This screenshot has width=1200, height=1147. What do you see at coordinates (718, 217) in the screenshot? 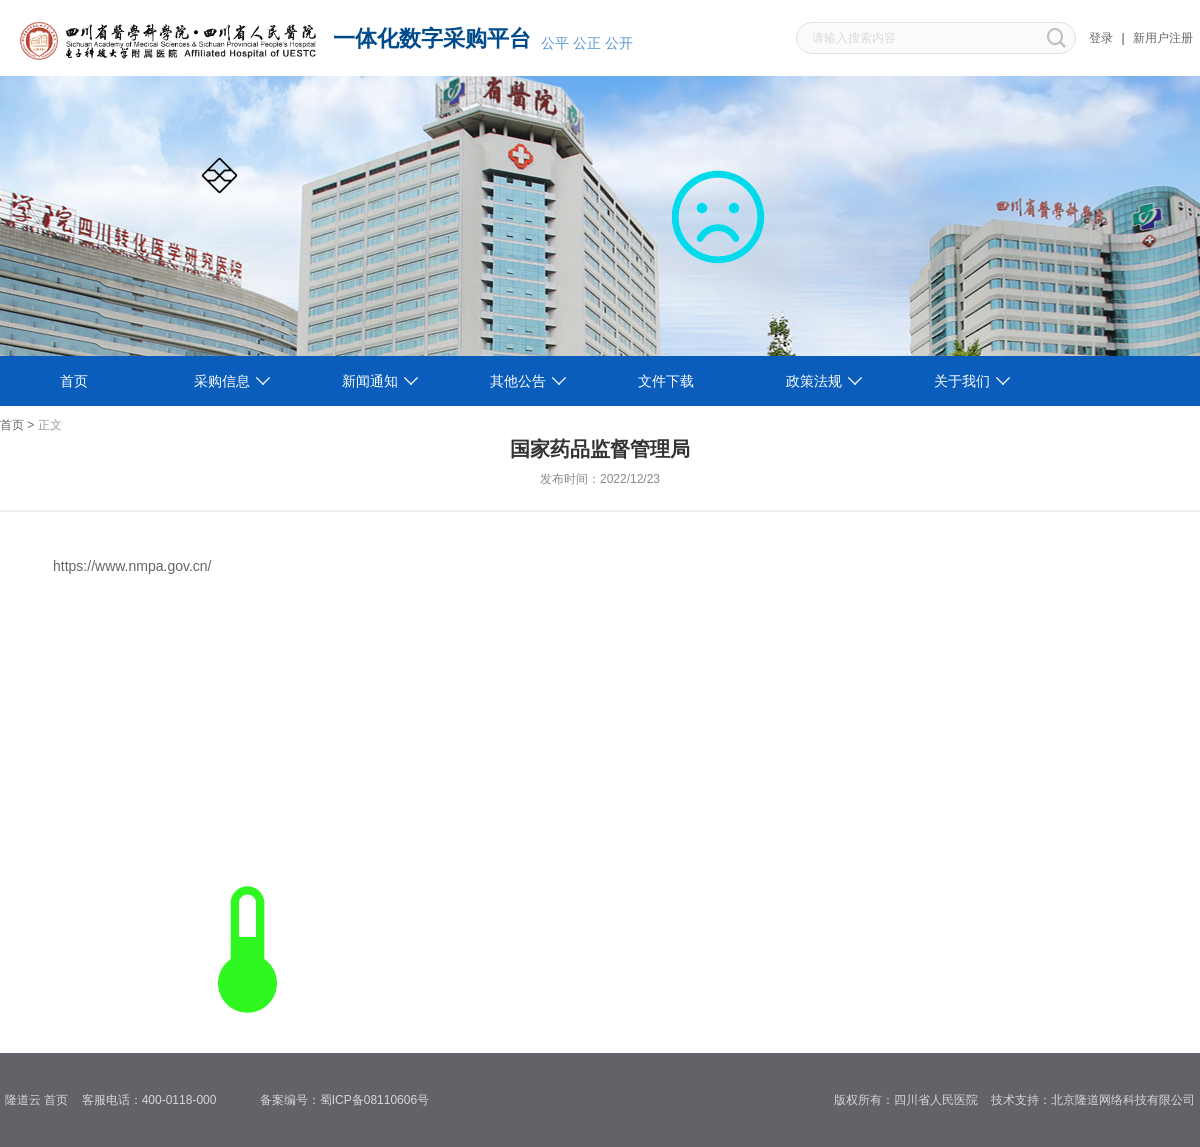
I see `indicate negative feedback or dissatisfaction` at bounding box center [718, 217].